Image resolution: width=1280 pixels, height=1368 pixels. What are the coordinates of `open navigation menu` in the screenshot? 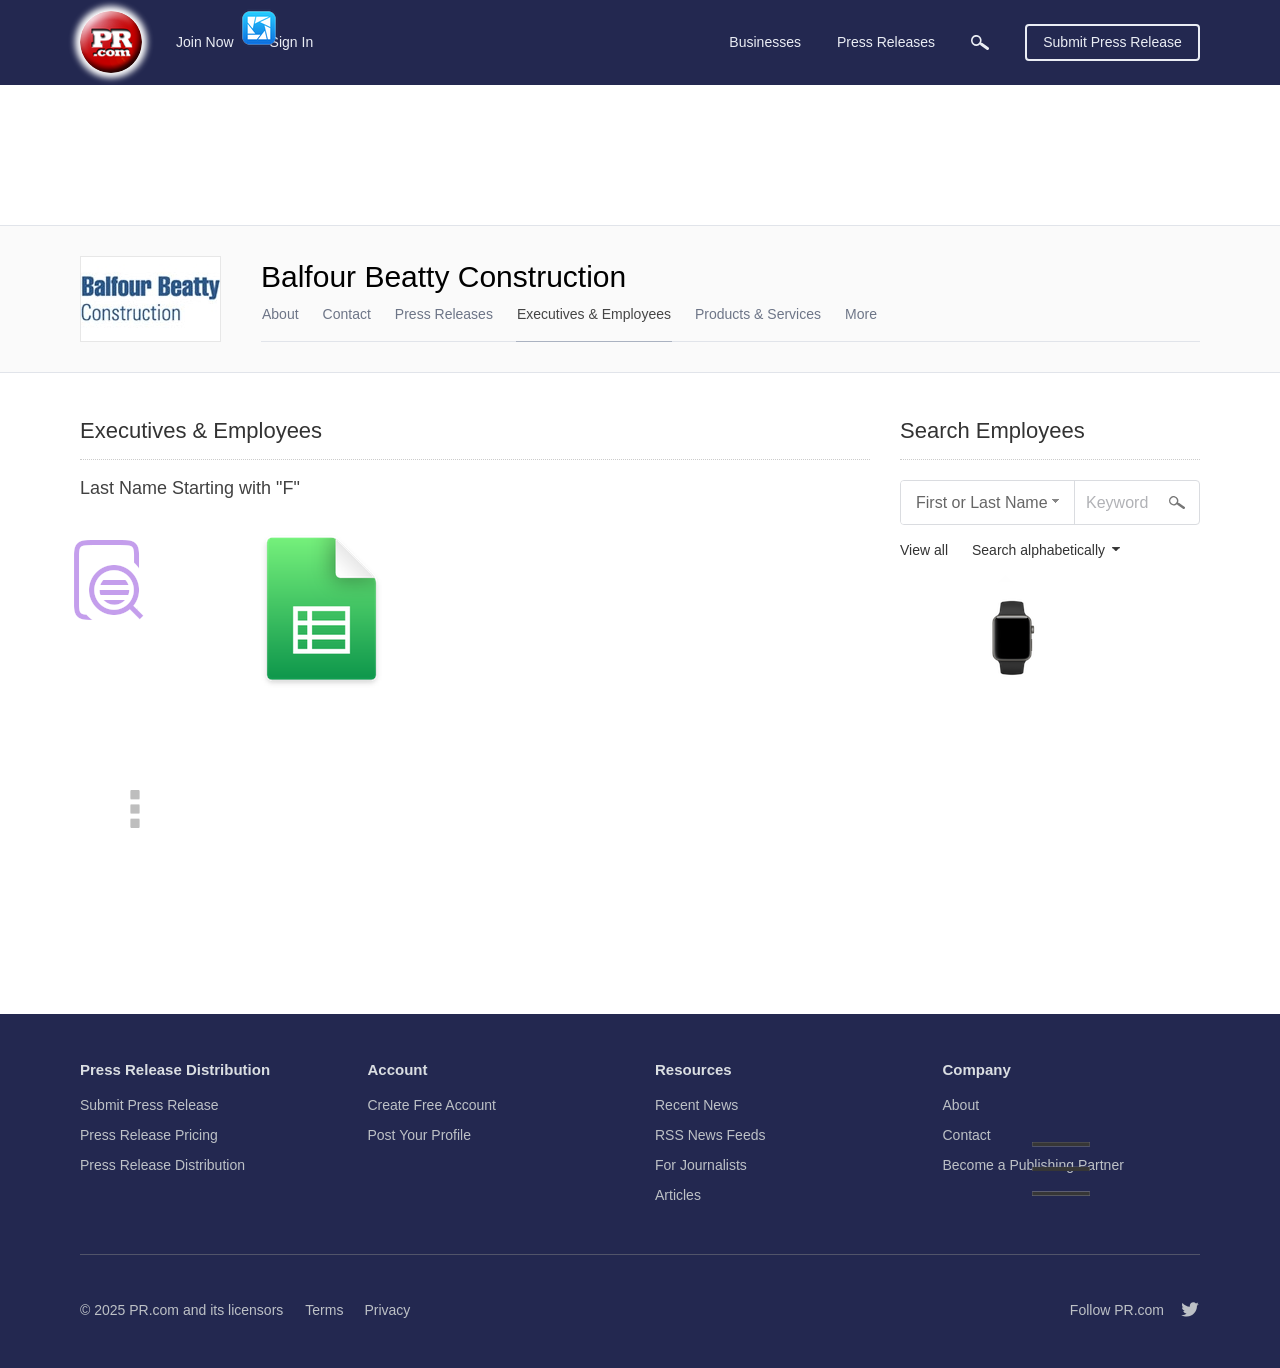 It's located at (1061, 1171).